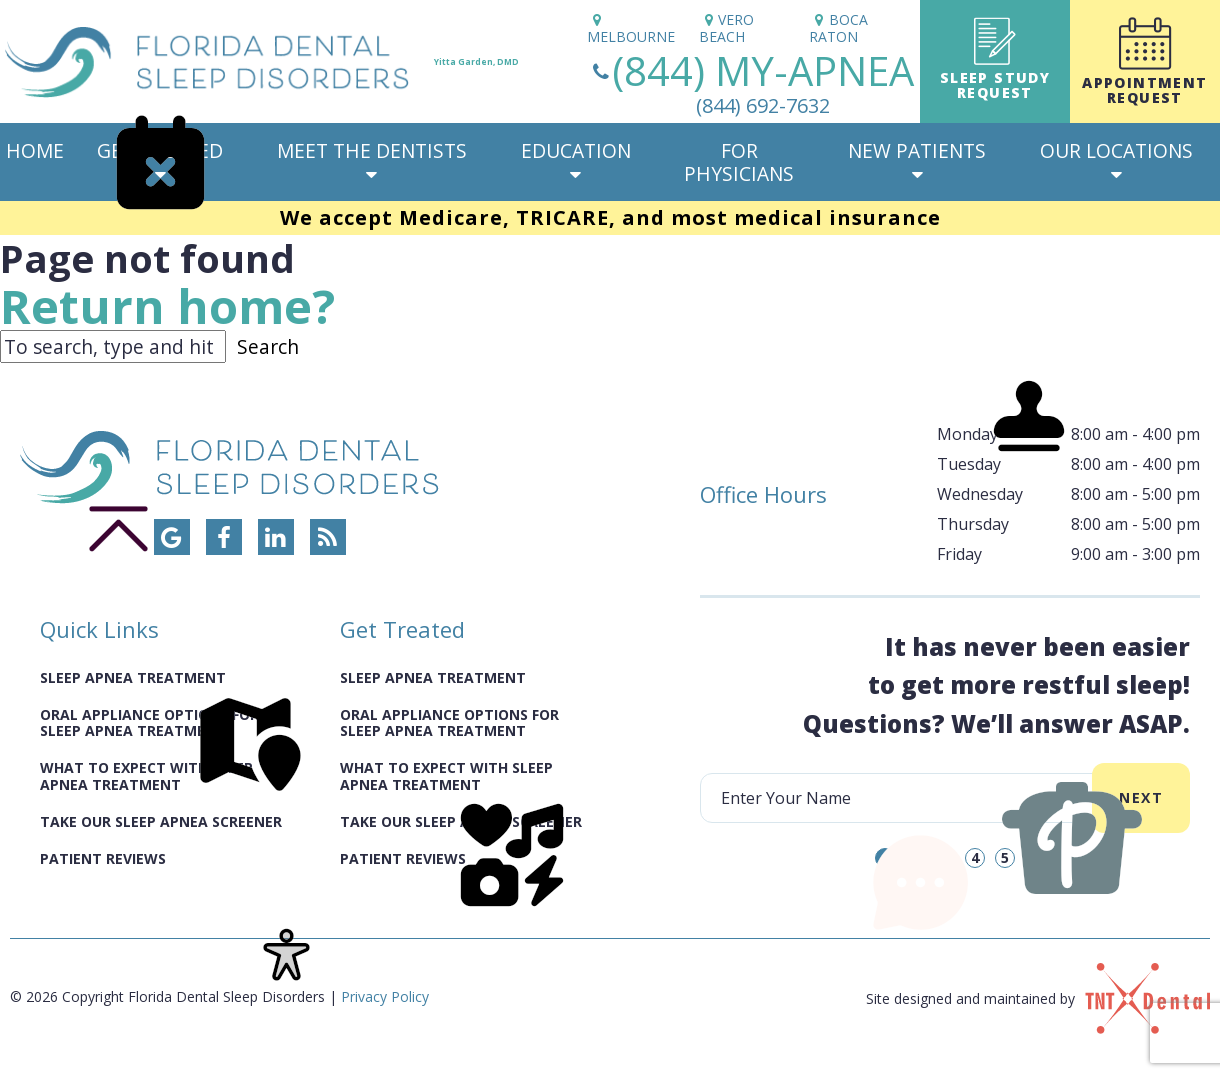  What do you see at coordinates (1072, 838) in the screenshot?
I see `open the palfed app or service` at bounding box center [1072, 838].